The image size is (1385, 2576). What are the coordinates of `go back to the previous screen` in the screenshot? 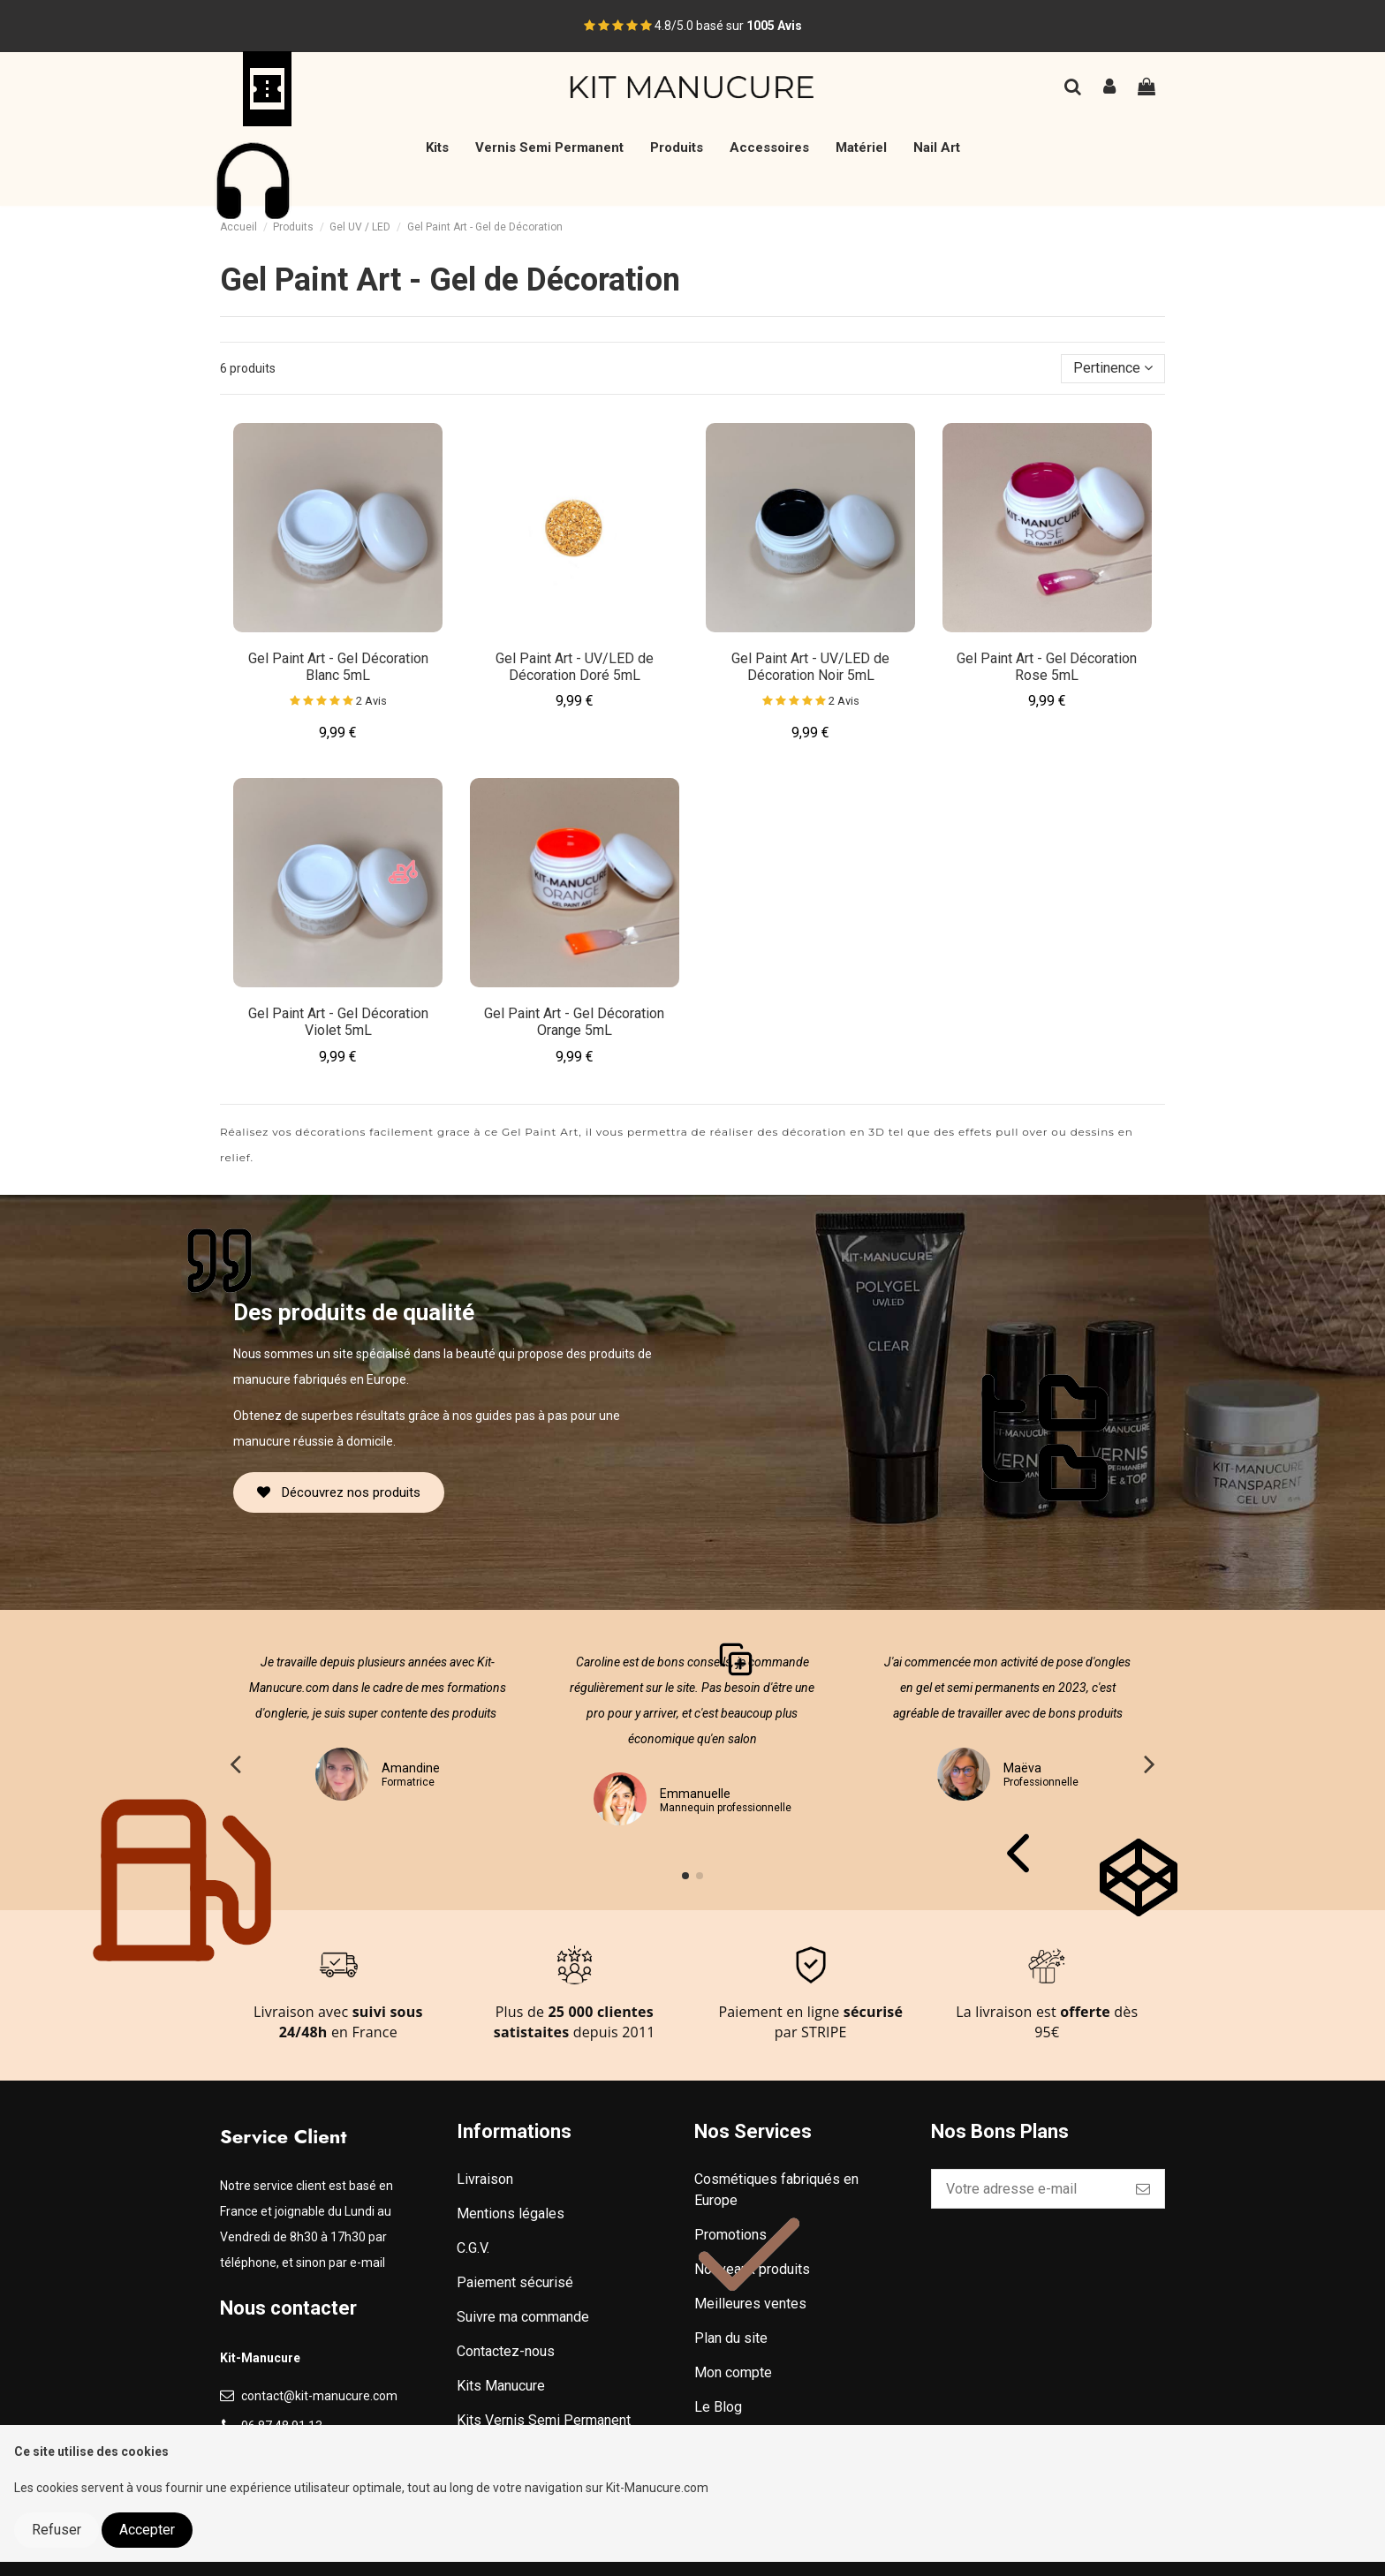 It's located at (1018, 1853).